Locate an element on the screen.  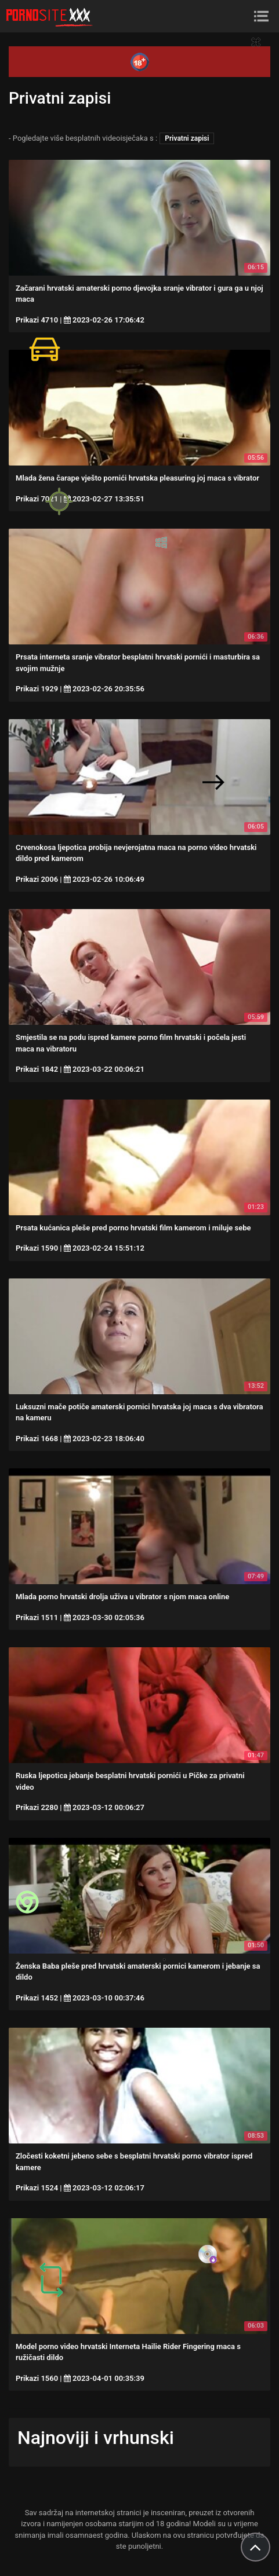
navigate to the next item or screen is located at coordinates (213, 782).